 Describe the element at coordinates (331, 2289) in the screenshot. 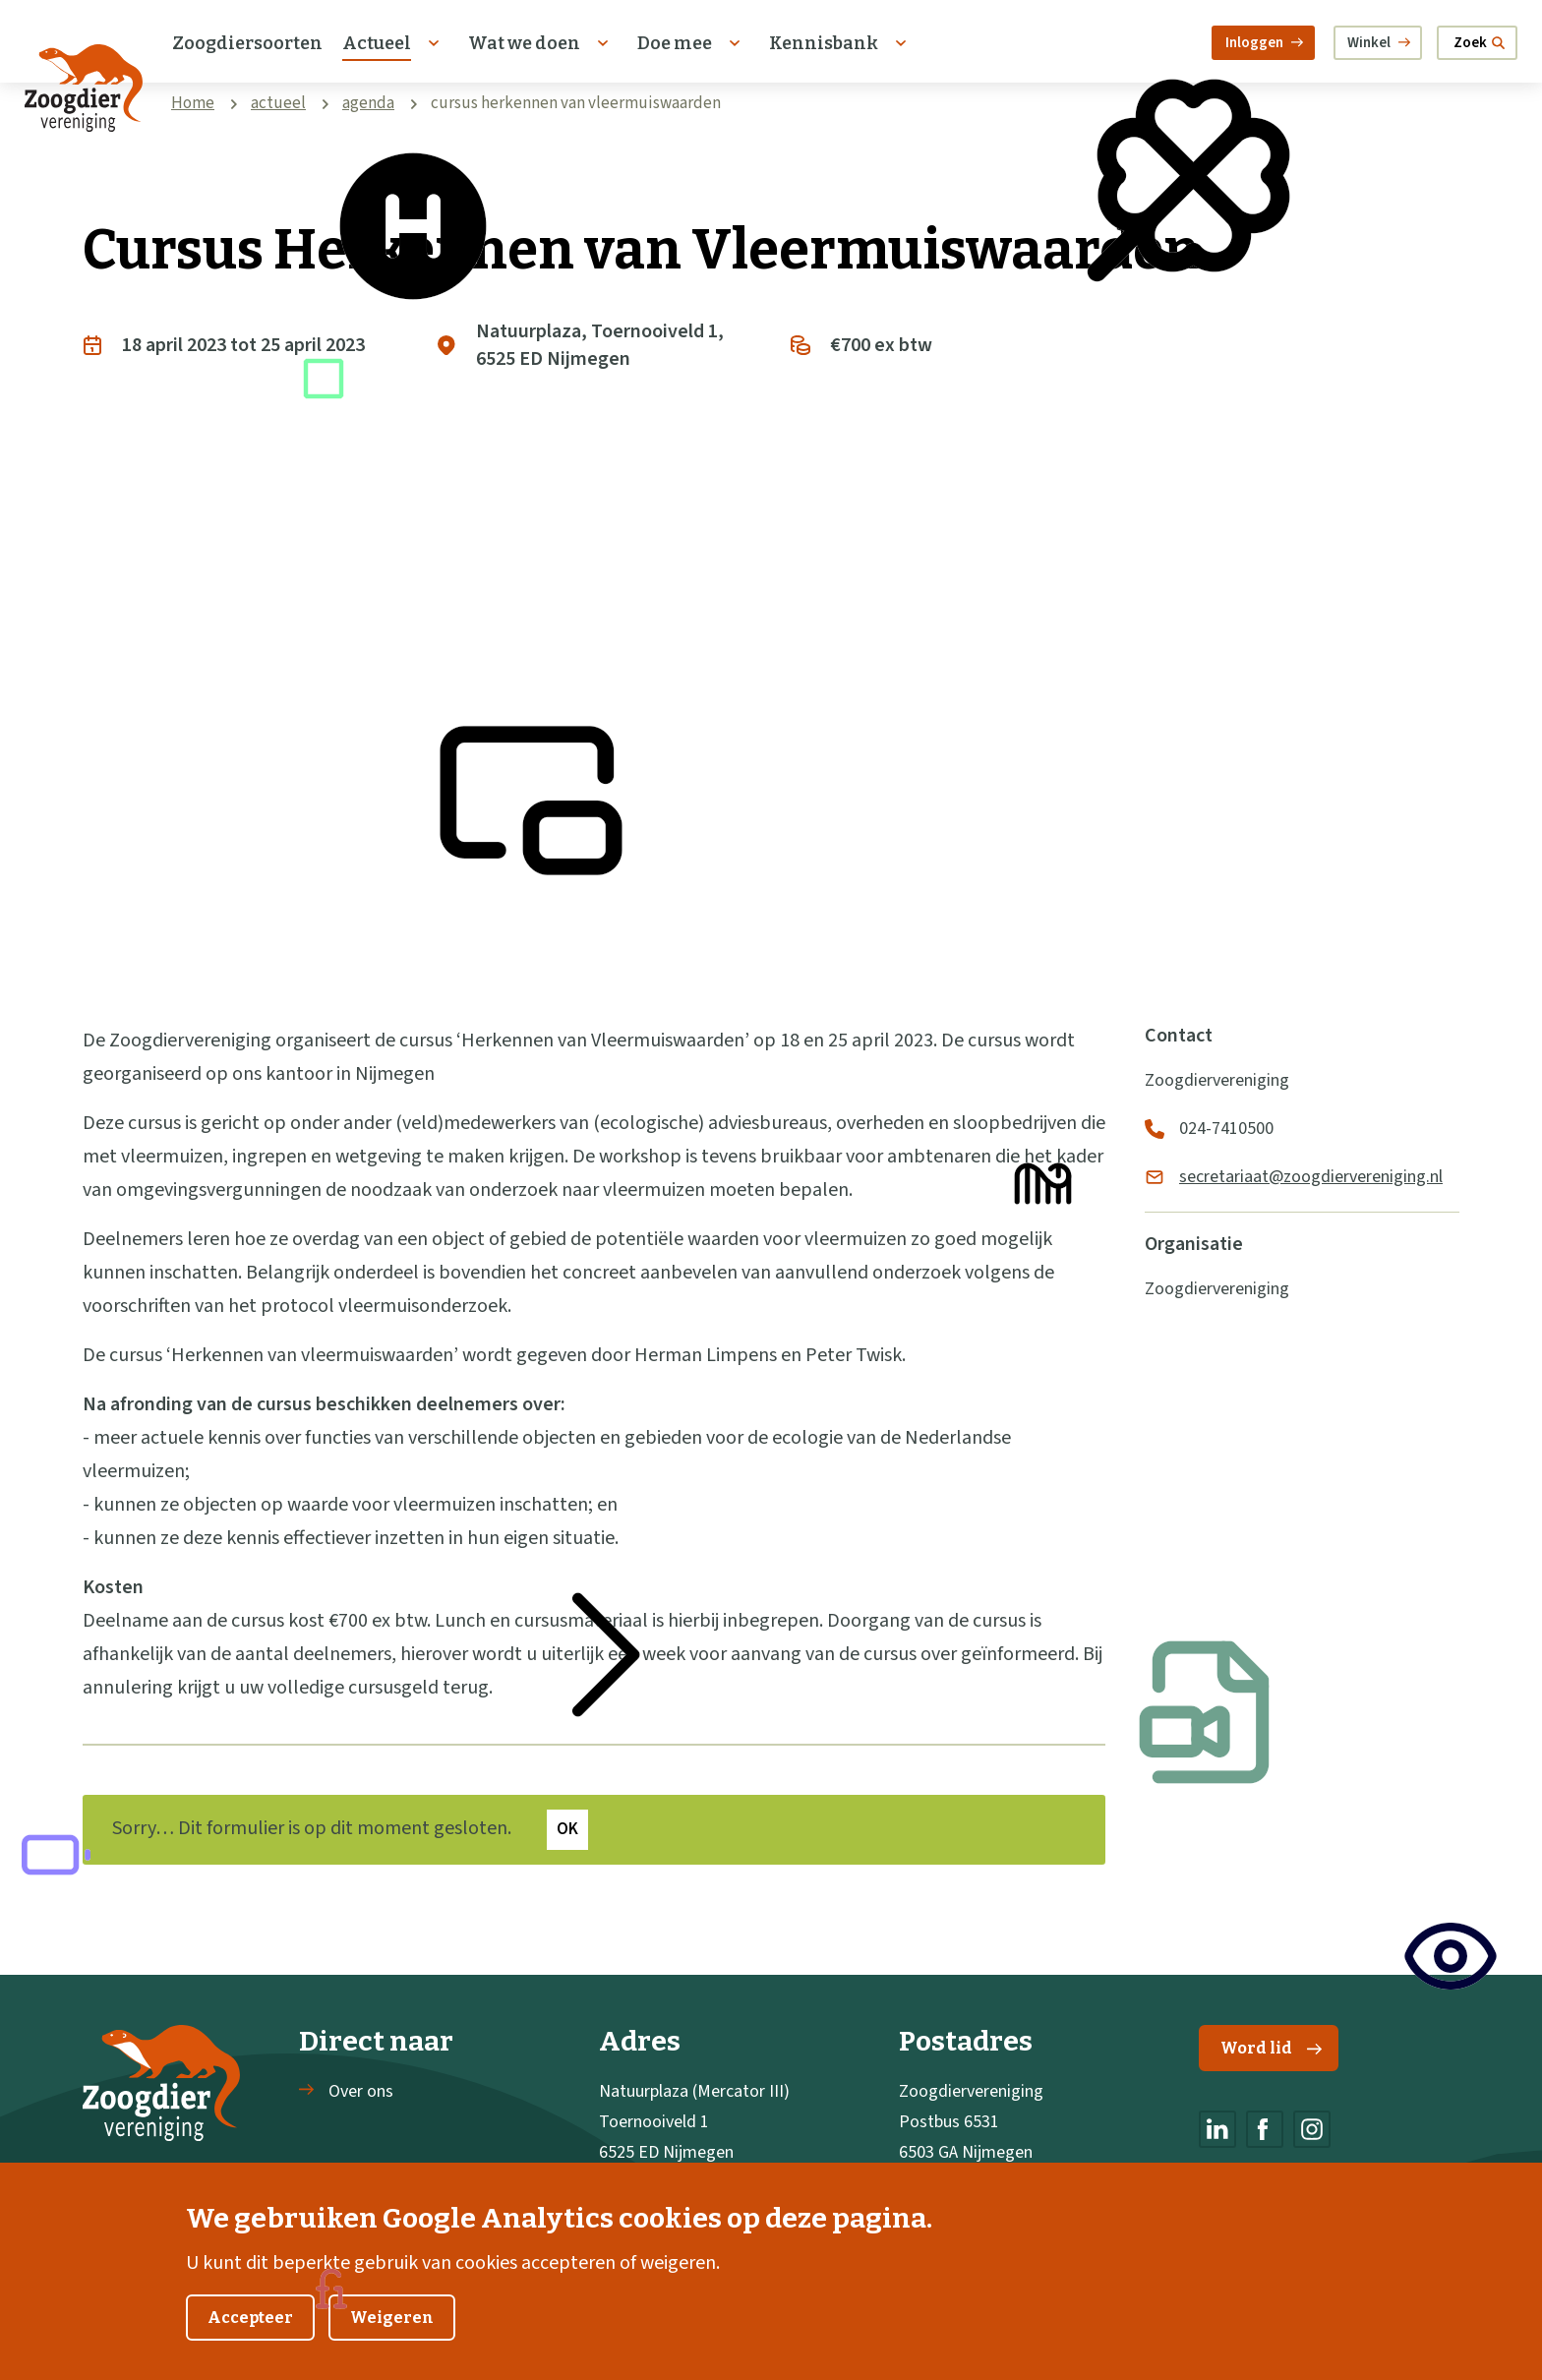

I see `apply ligature formatting to selected text` at that location.